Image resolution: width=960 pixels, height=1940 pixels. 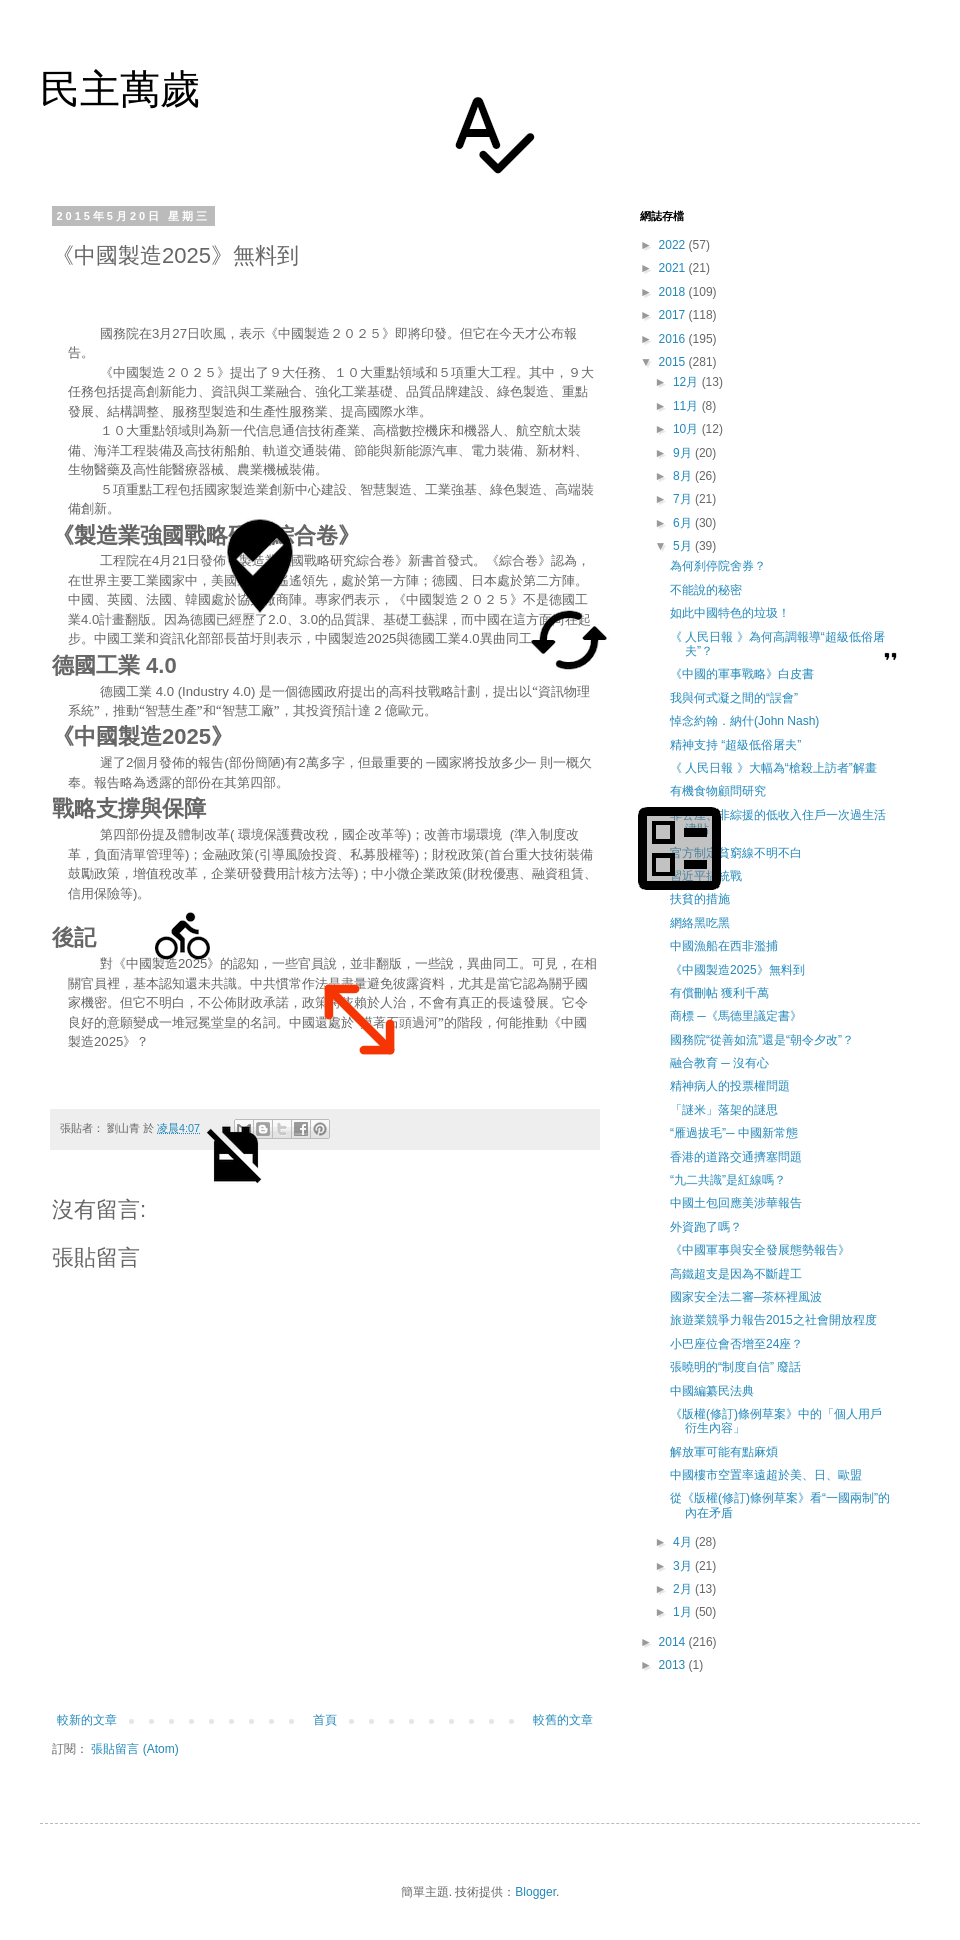 I want to click on insert a block quote, so click(x=890, y=656).